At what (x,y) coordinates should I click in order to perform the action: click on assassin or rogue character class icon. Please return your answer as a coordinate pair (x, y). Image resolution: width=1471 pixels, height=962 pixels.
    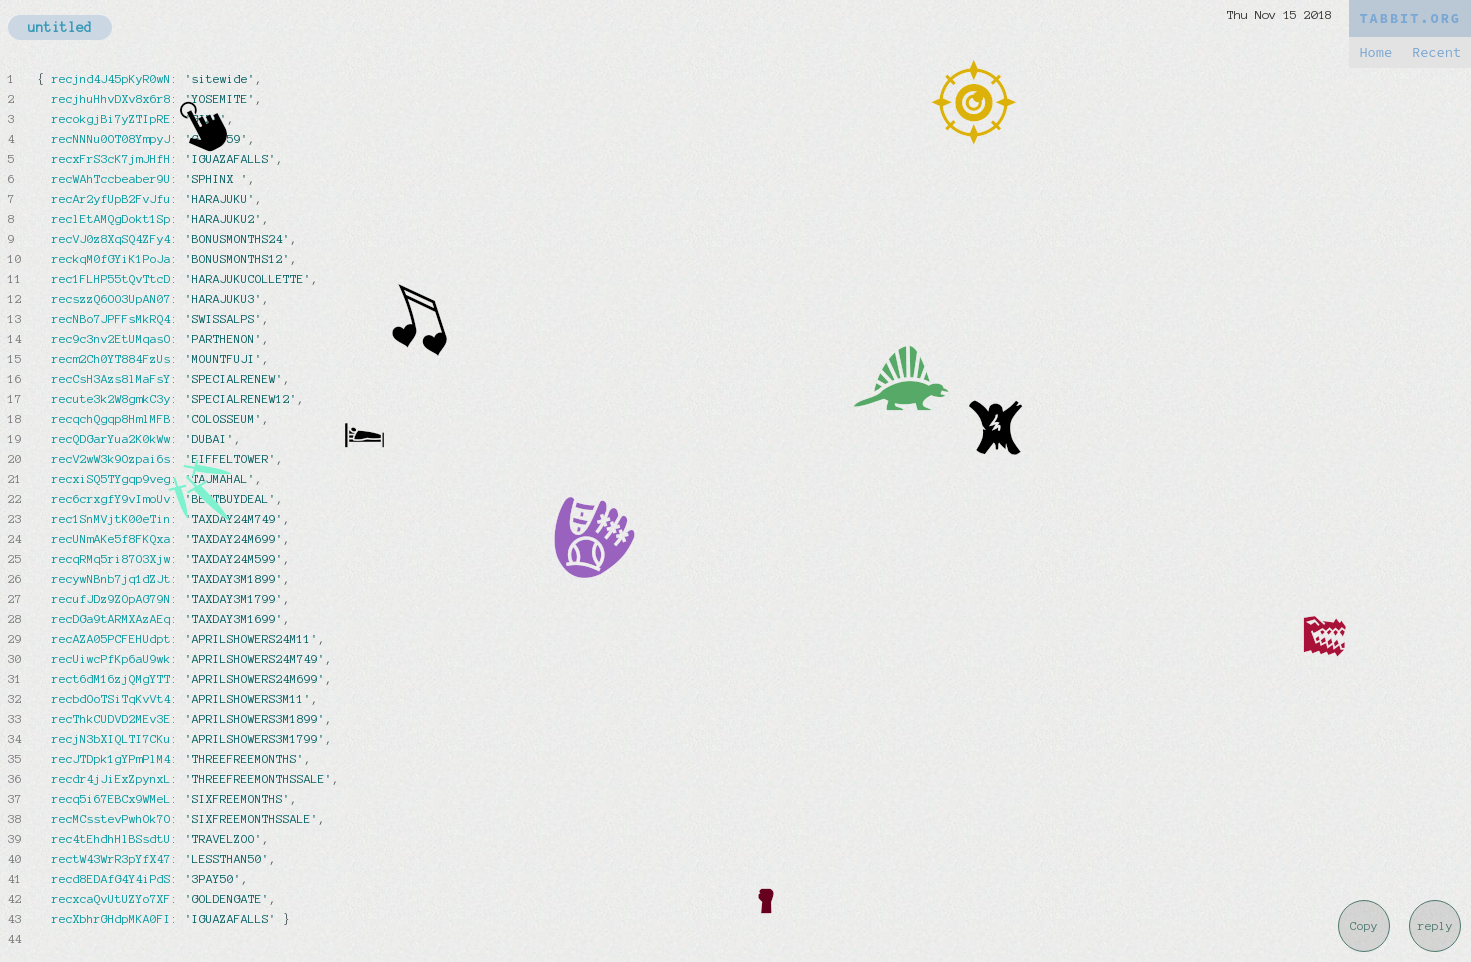
    Looking at the image, I should click on (199, 491).